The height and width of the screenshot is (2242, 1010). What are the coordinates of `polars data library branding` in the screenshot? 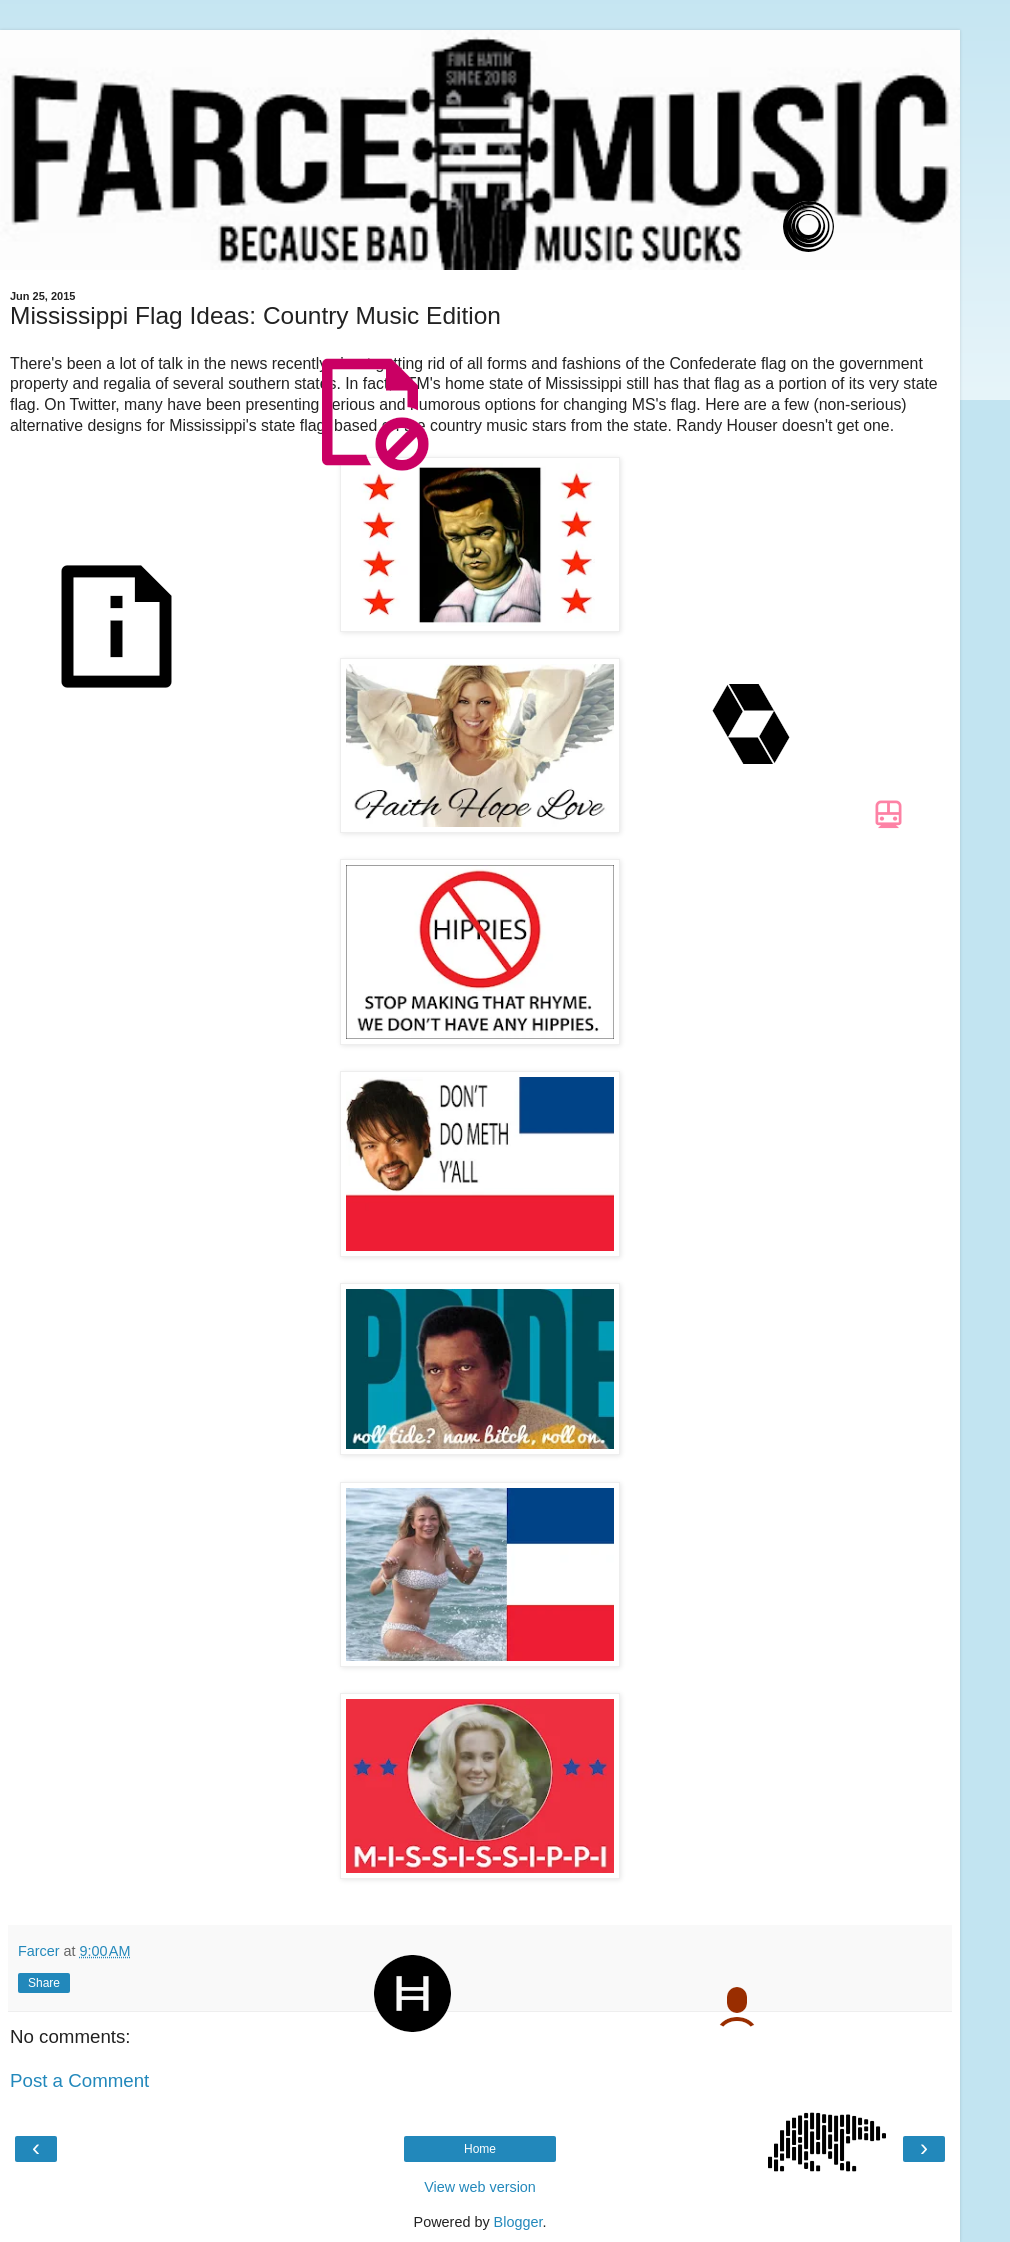 It's located at (827, 2142).